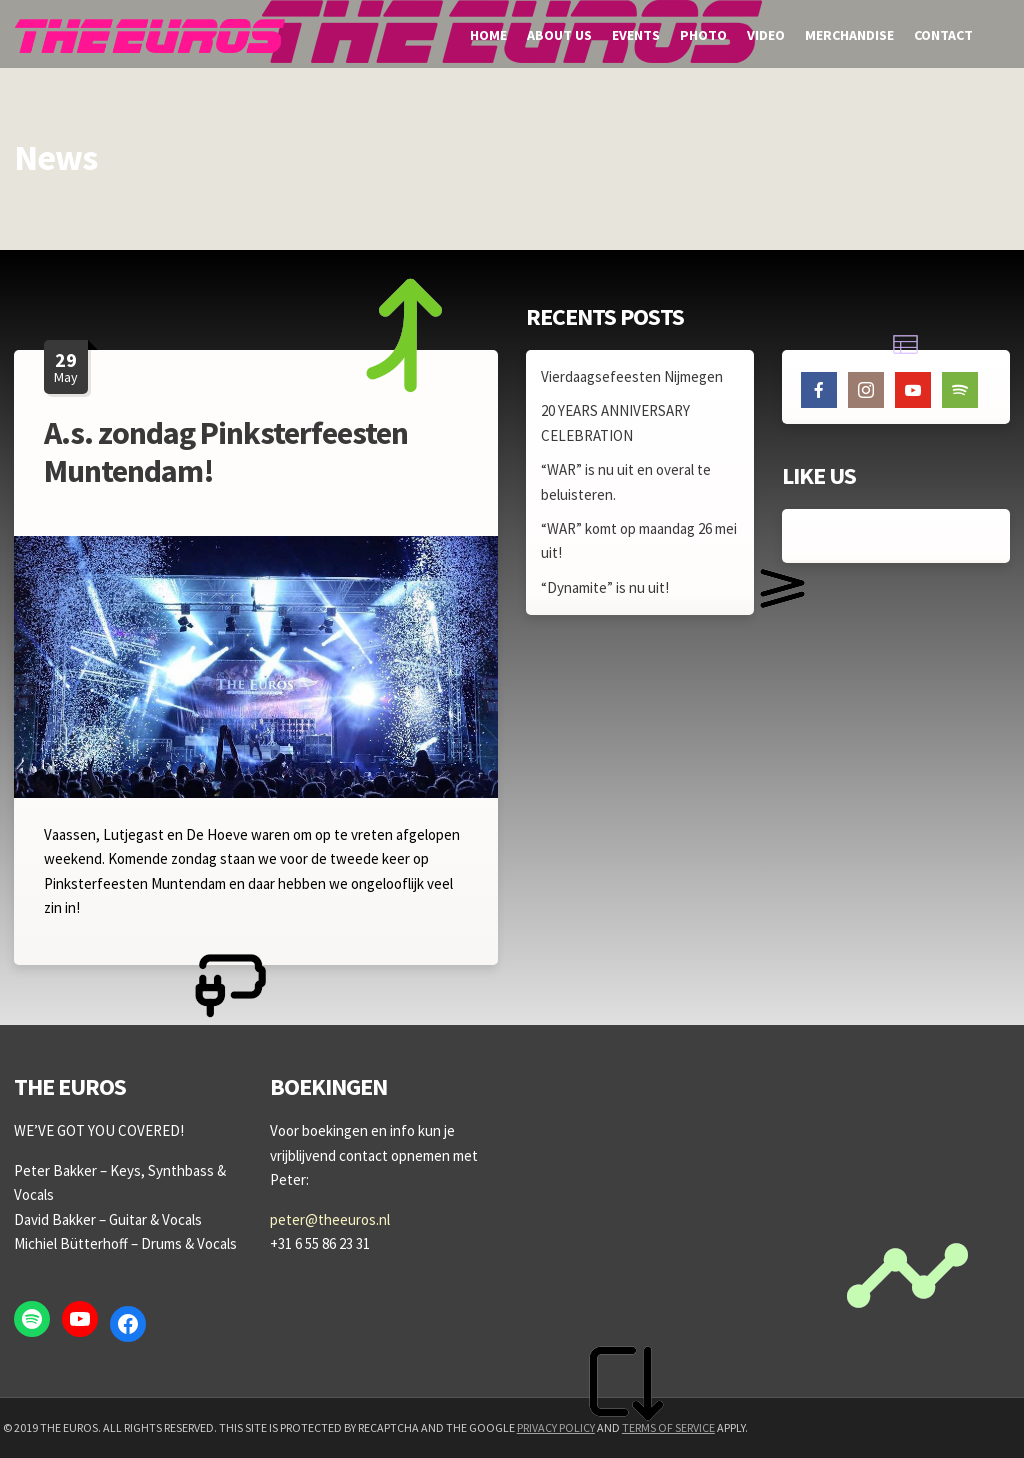  Describe the element at coordinates (410, 335) in the screenshot. I see `merge content or branches to the left` at that location.